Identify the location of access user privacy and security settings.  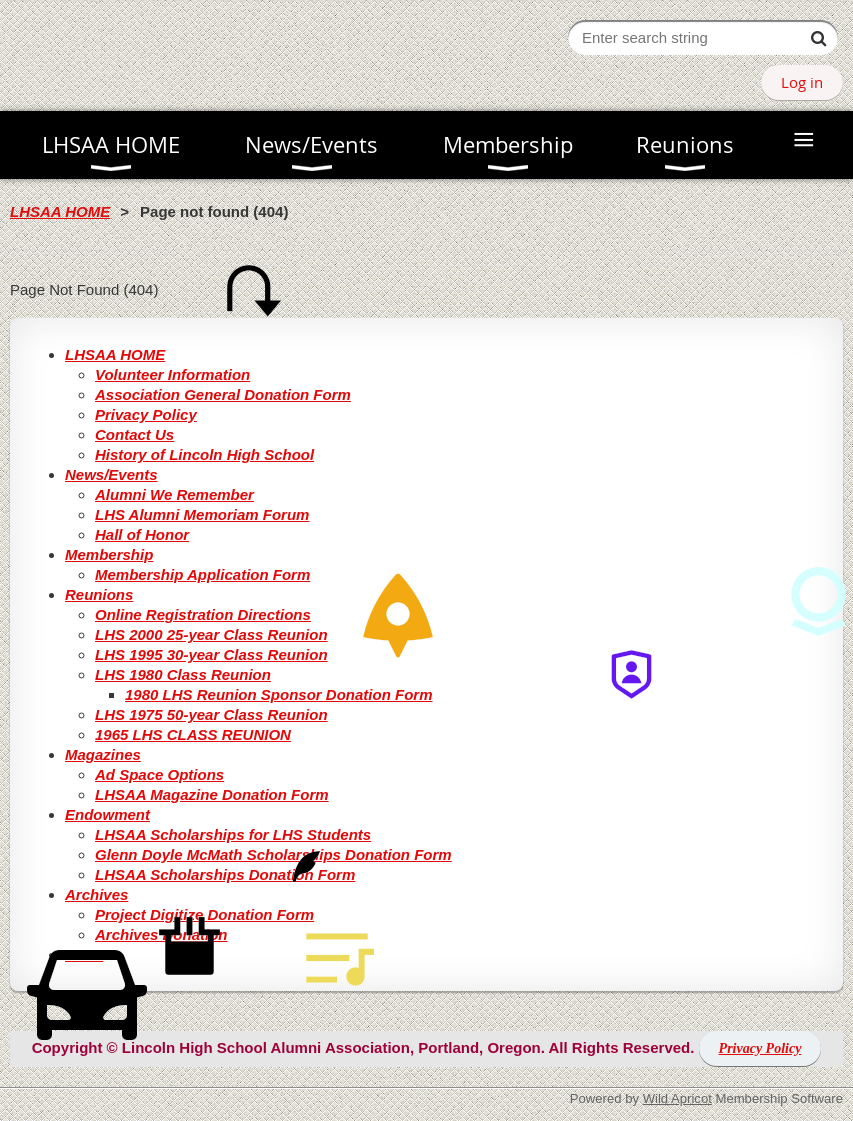
(631, 674).